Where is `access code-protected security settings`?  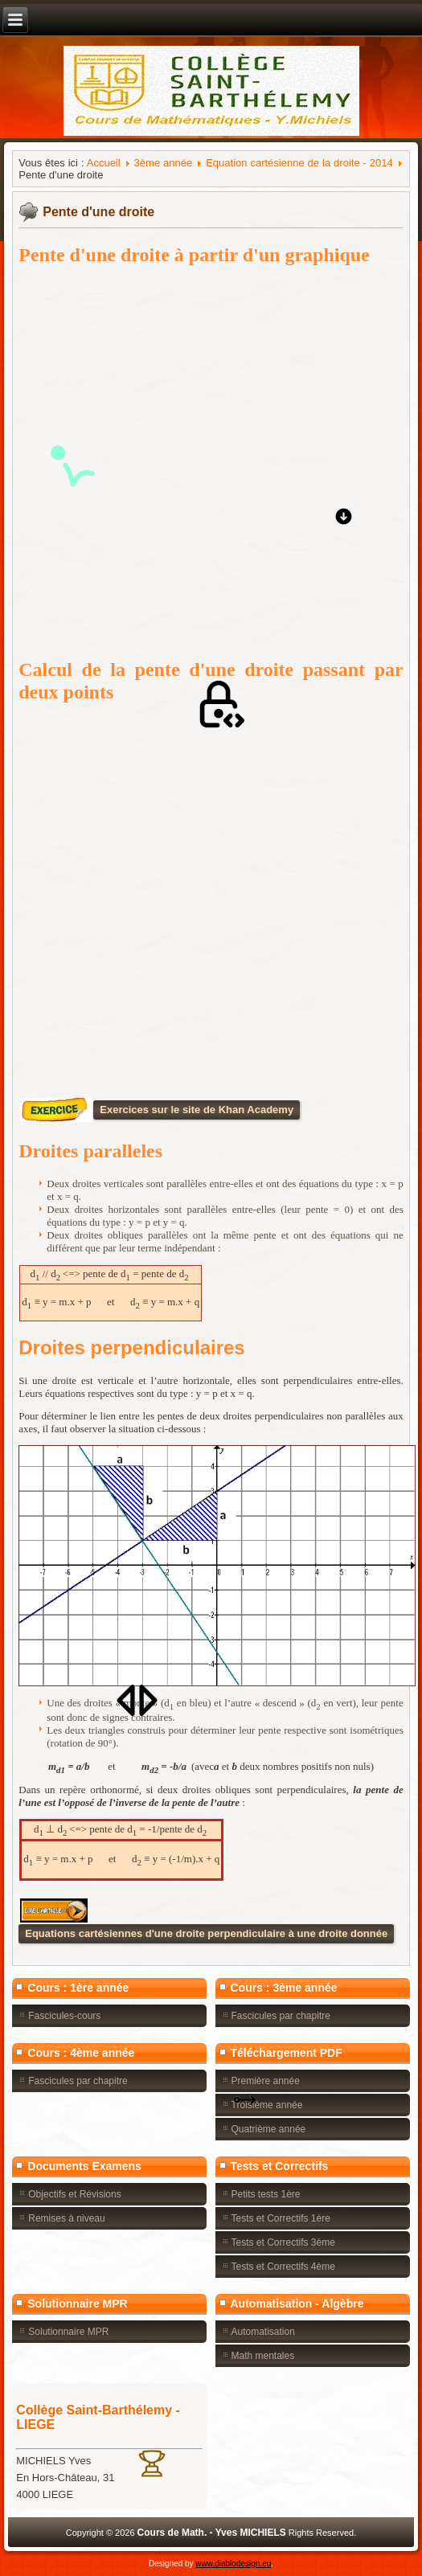 access code-protected security settings is located at coordinates (219, 704).